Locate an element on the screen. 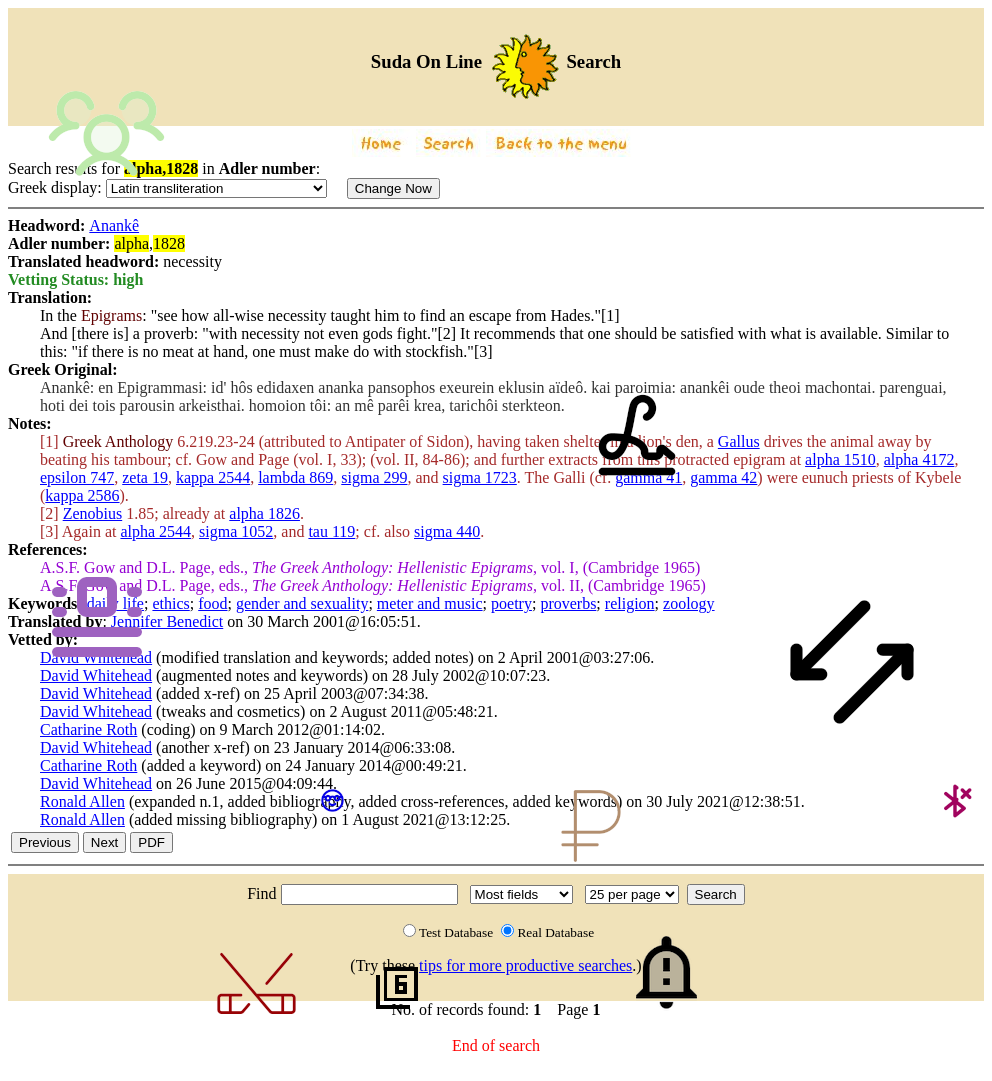  center-align an element within its container is located at coordinates (97, 617).